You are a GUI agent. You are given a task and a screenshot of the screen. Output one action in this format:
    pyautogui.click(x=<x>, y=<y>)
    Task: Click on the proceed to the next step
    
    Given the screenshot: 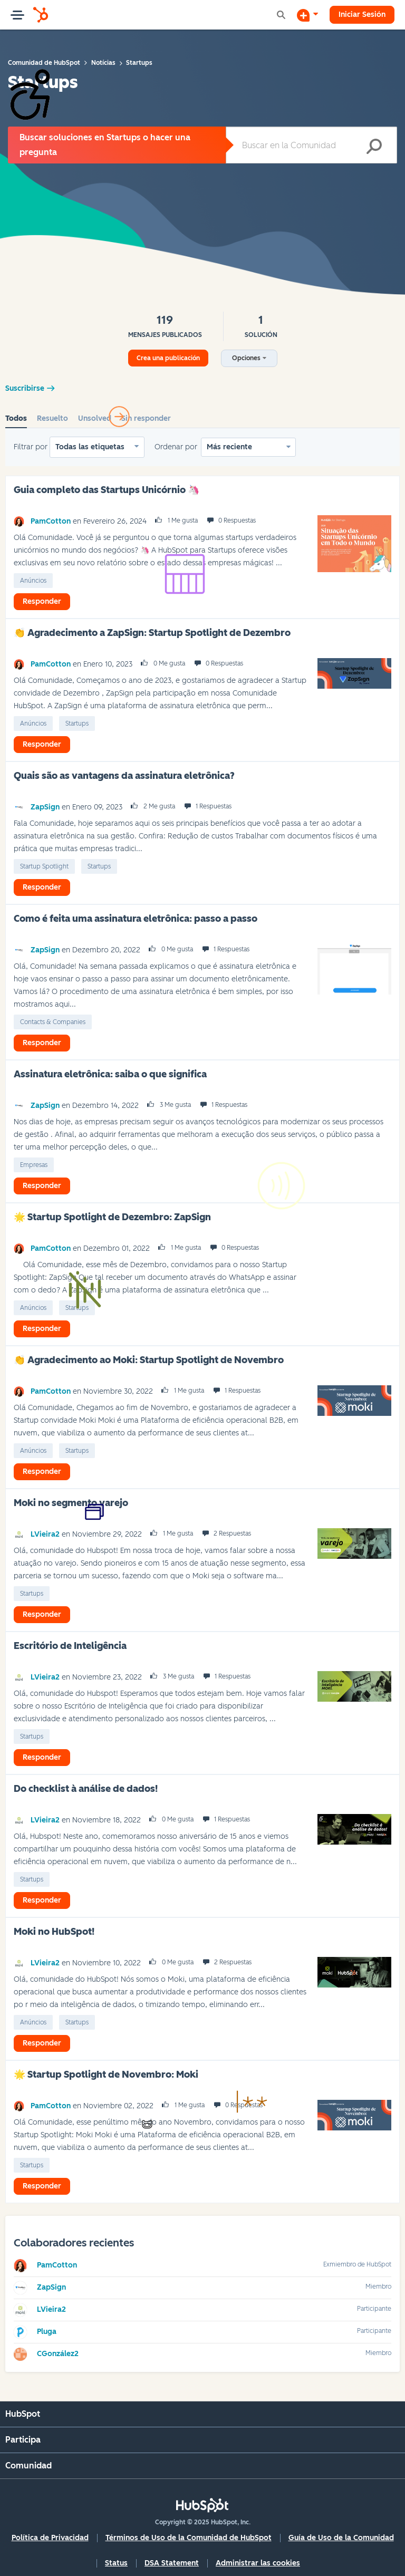 What is the action you would take?
    pyautogui.click(x=119, y=417)
    